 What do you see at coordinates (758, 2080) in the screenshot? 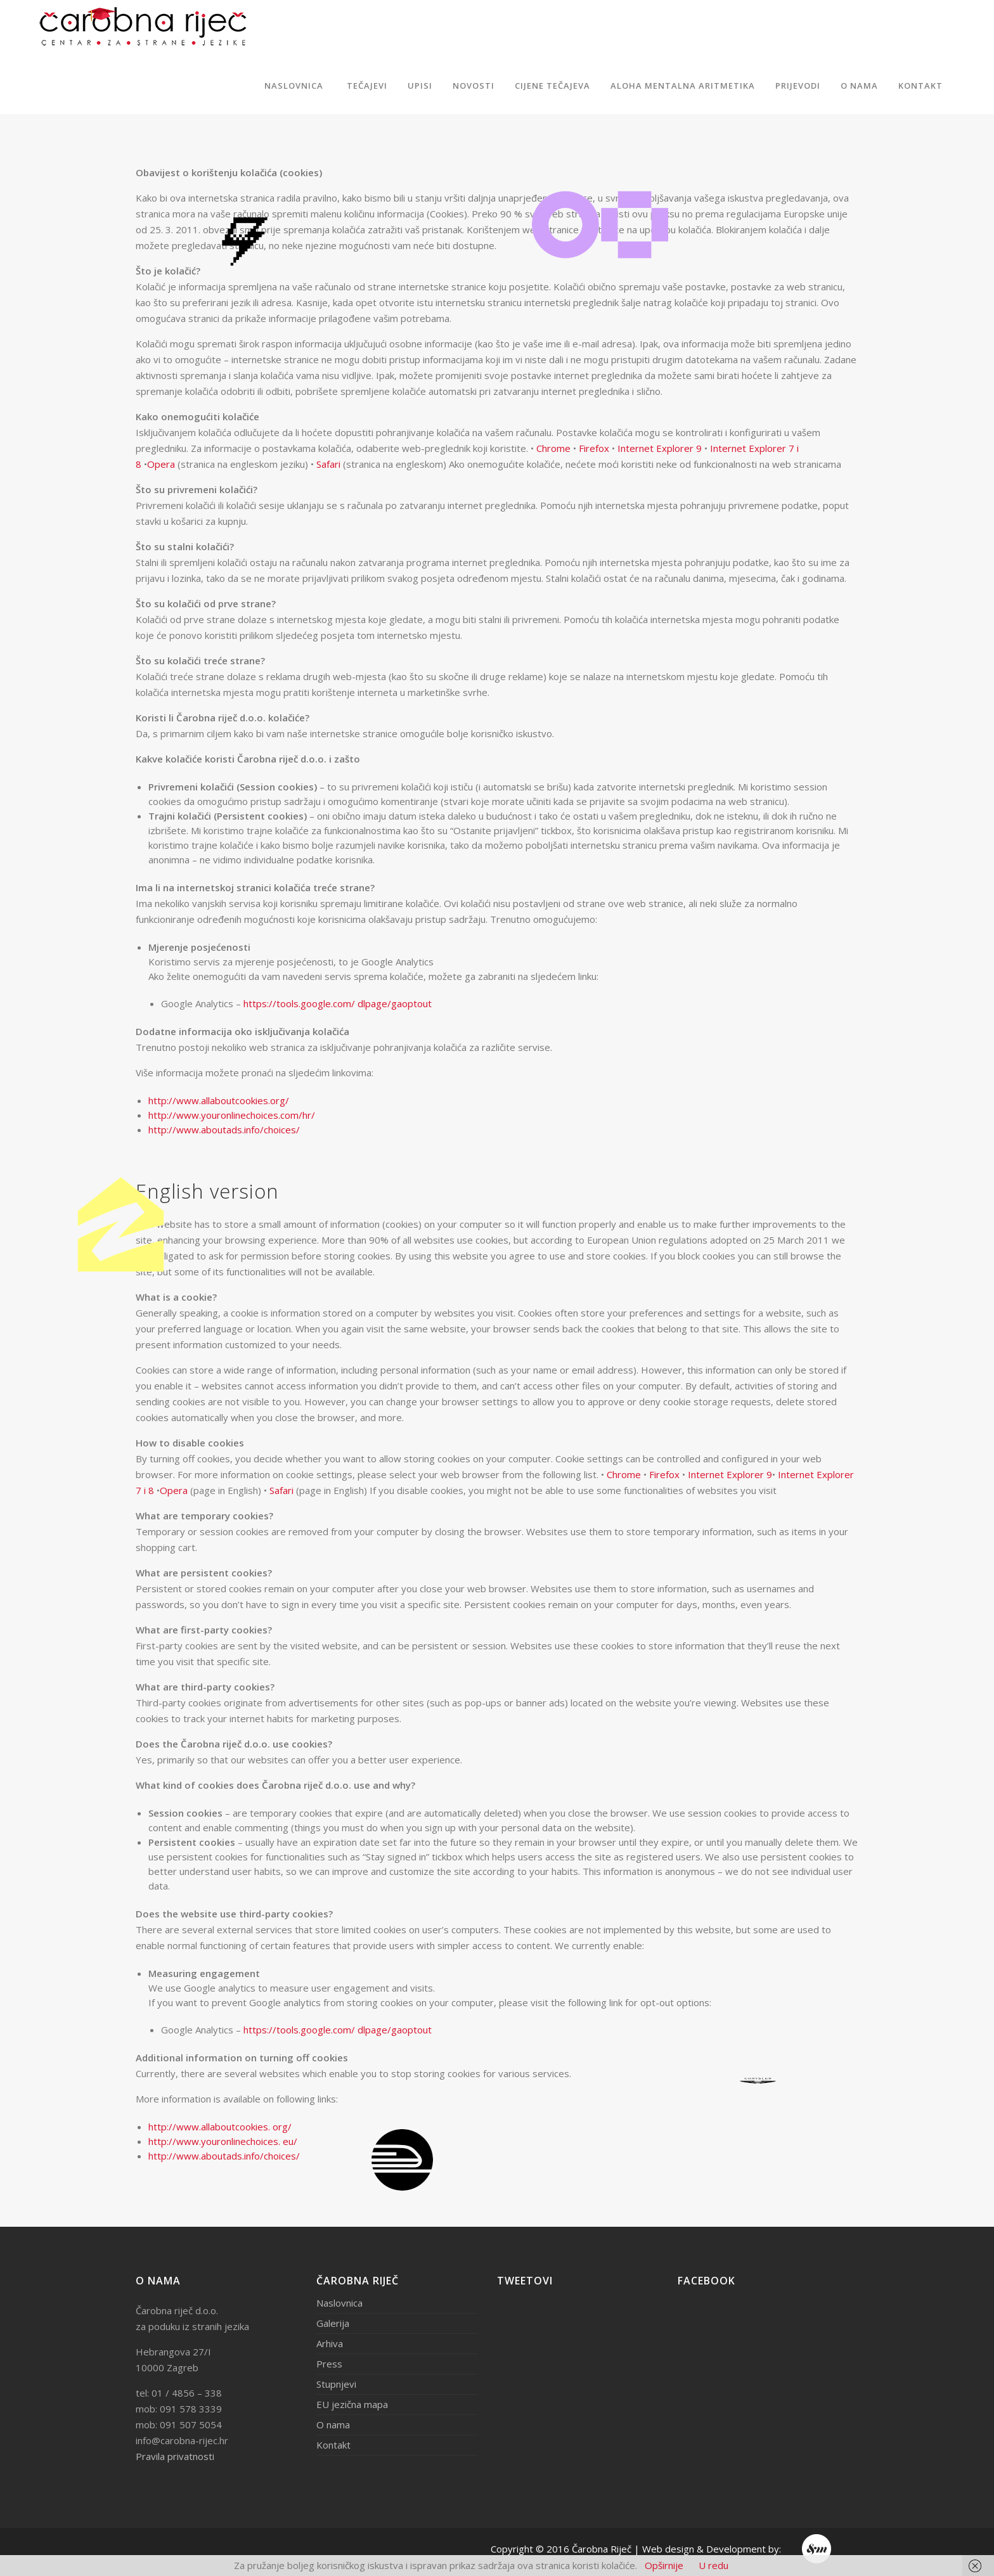
I see `chrysler brand logo` at bounding box center [758, 2080].